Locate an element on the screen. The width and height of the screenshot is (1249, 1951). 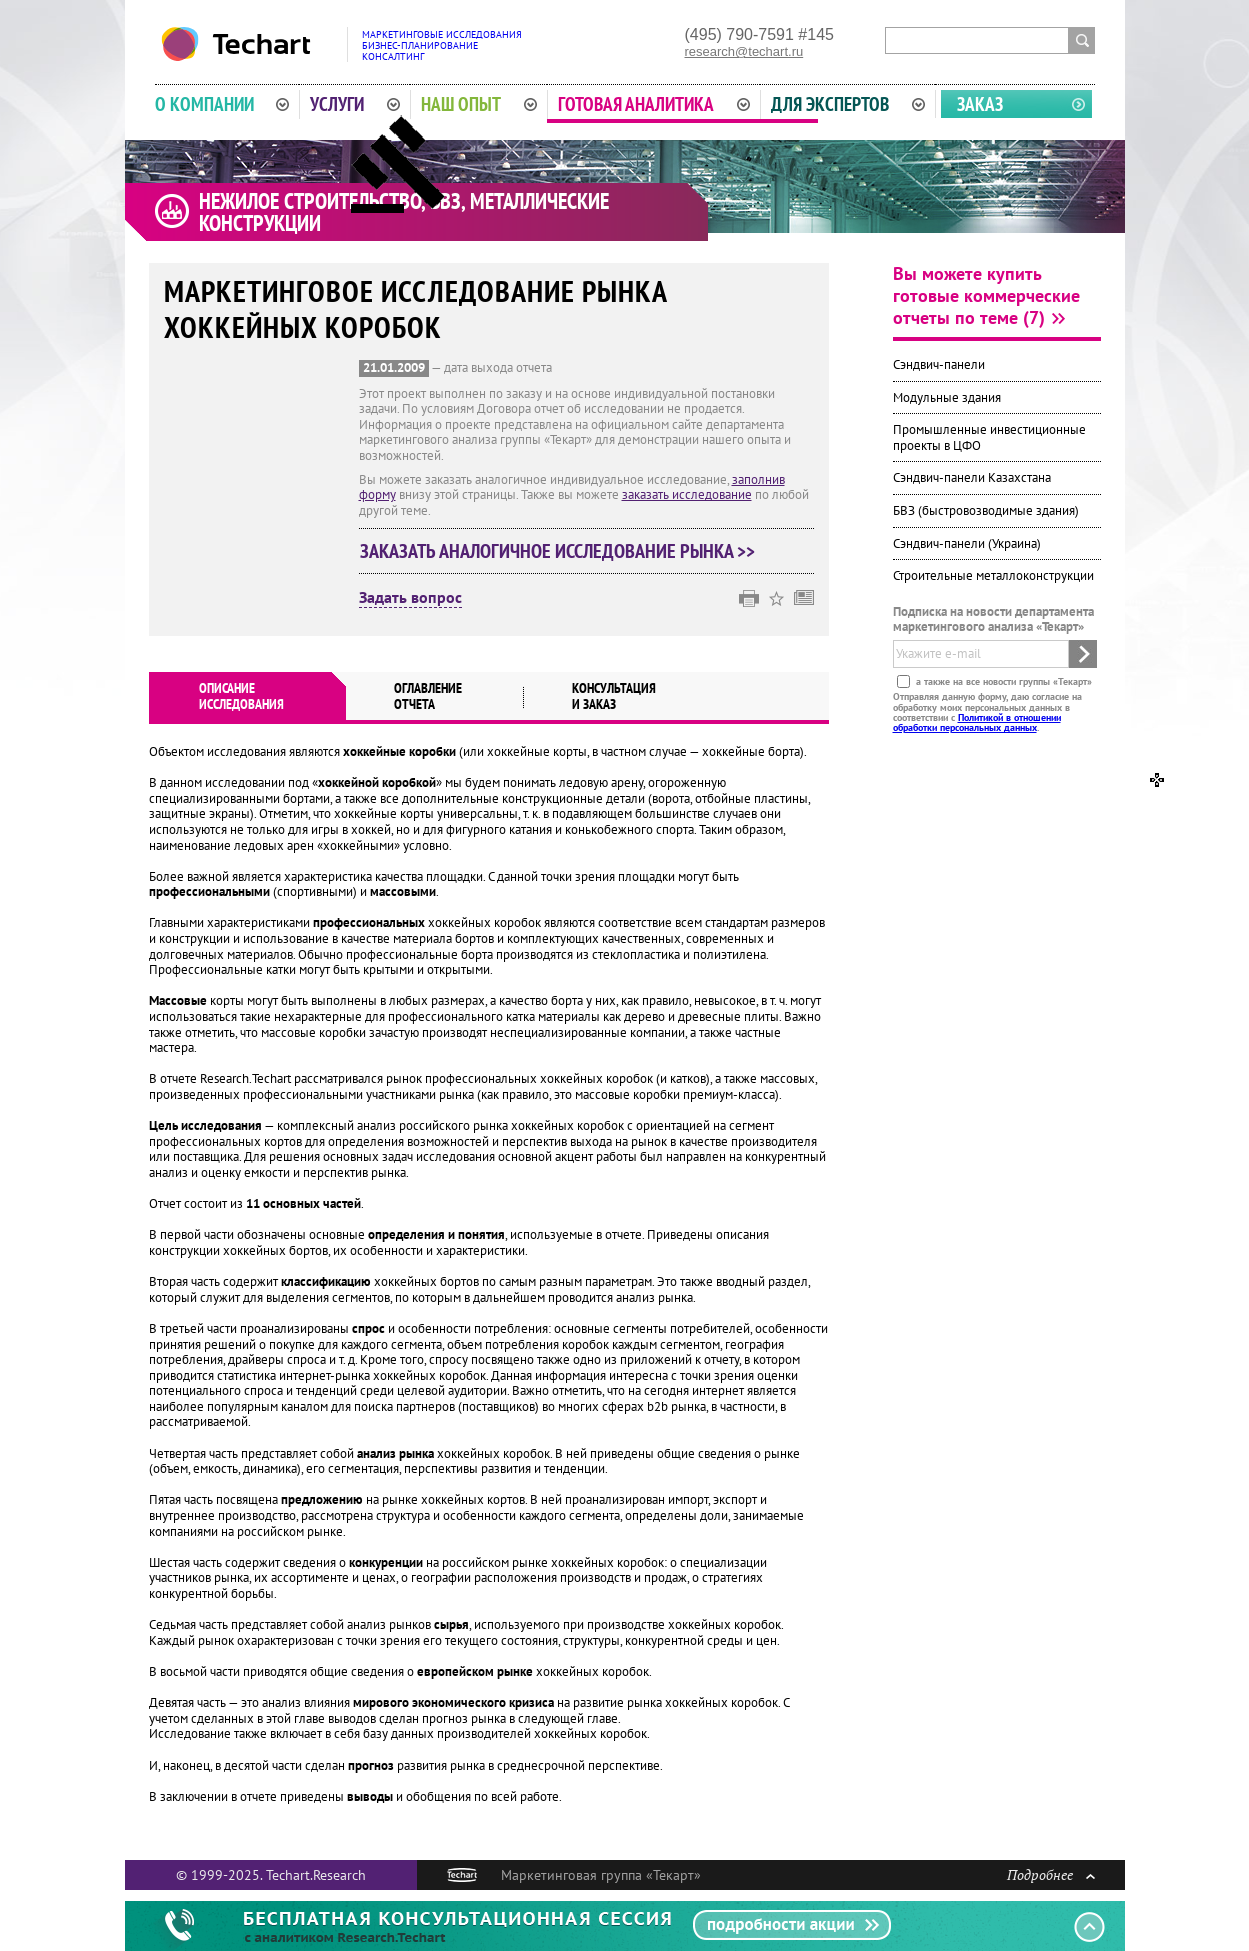
access games or gaming section is located at coordinates (1157, 780).